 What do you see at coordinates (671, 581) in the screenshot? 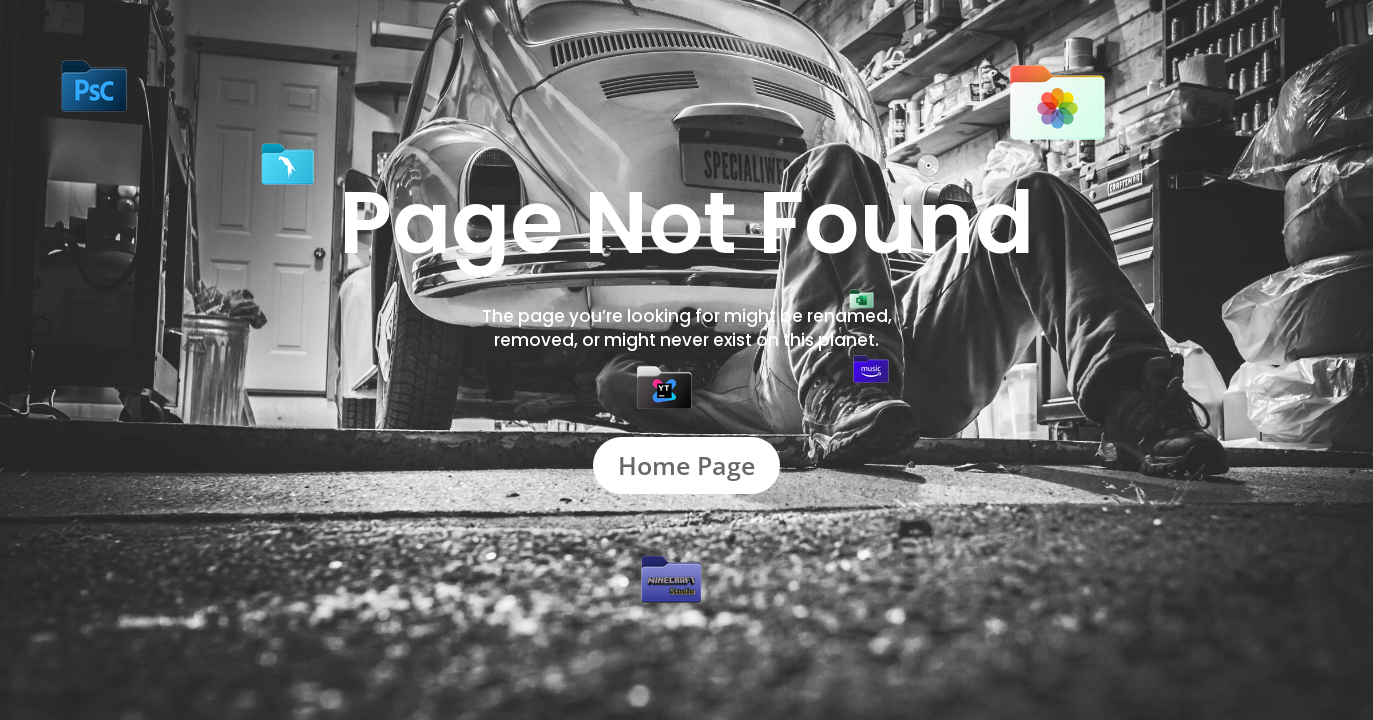
I see `open minecraft studio project folder` at bounding box center [671, 581].